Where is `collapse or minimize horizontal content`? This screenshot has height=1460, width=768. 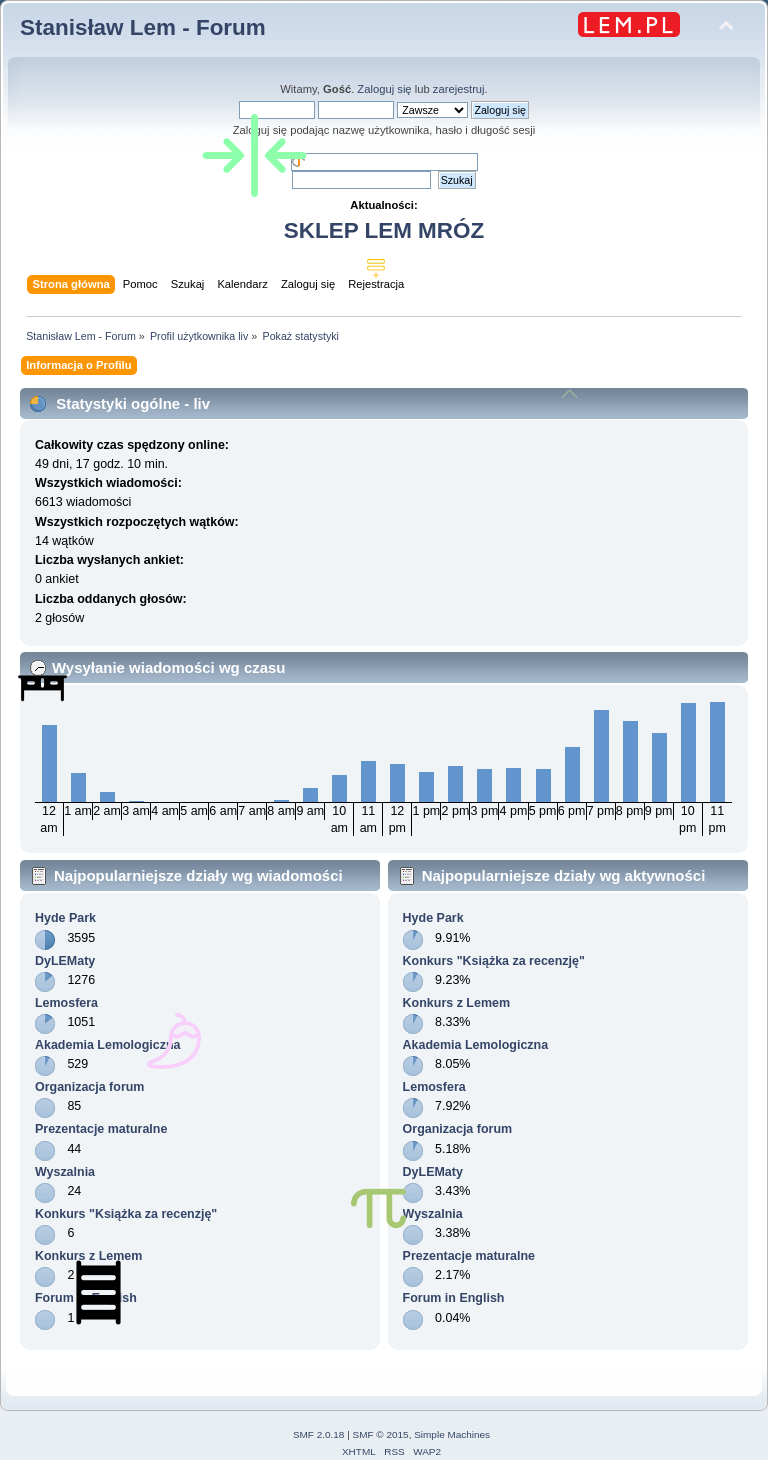
collapse or minimize horizontal content is located at coordinates (254, 155).